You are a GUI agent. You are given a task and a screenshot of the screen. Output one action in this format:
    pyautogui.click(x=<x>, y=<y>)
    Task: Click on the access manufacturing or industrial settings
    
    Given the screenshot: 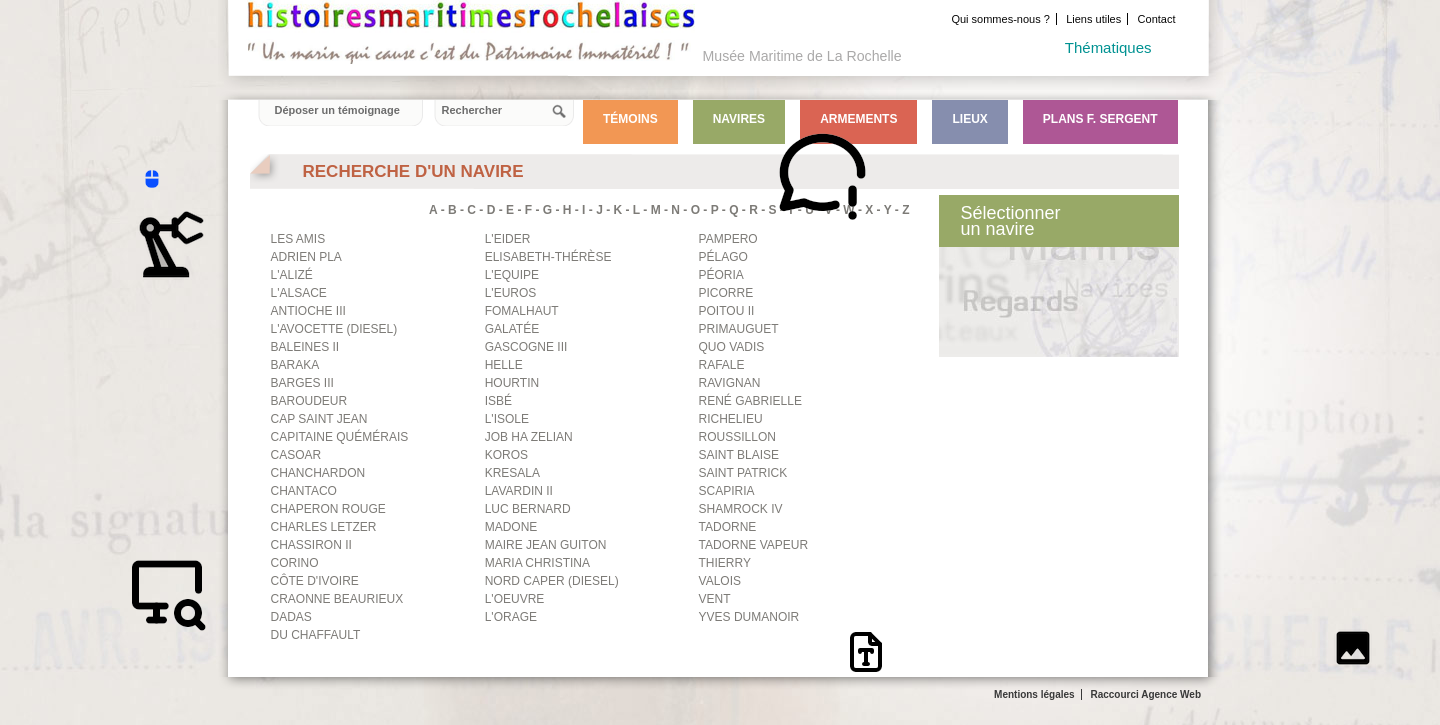 What is the action you would take?
    pyautogui.click(x=171, y=245)
    